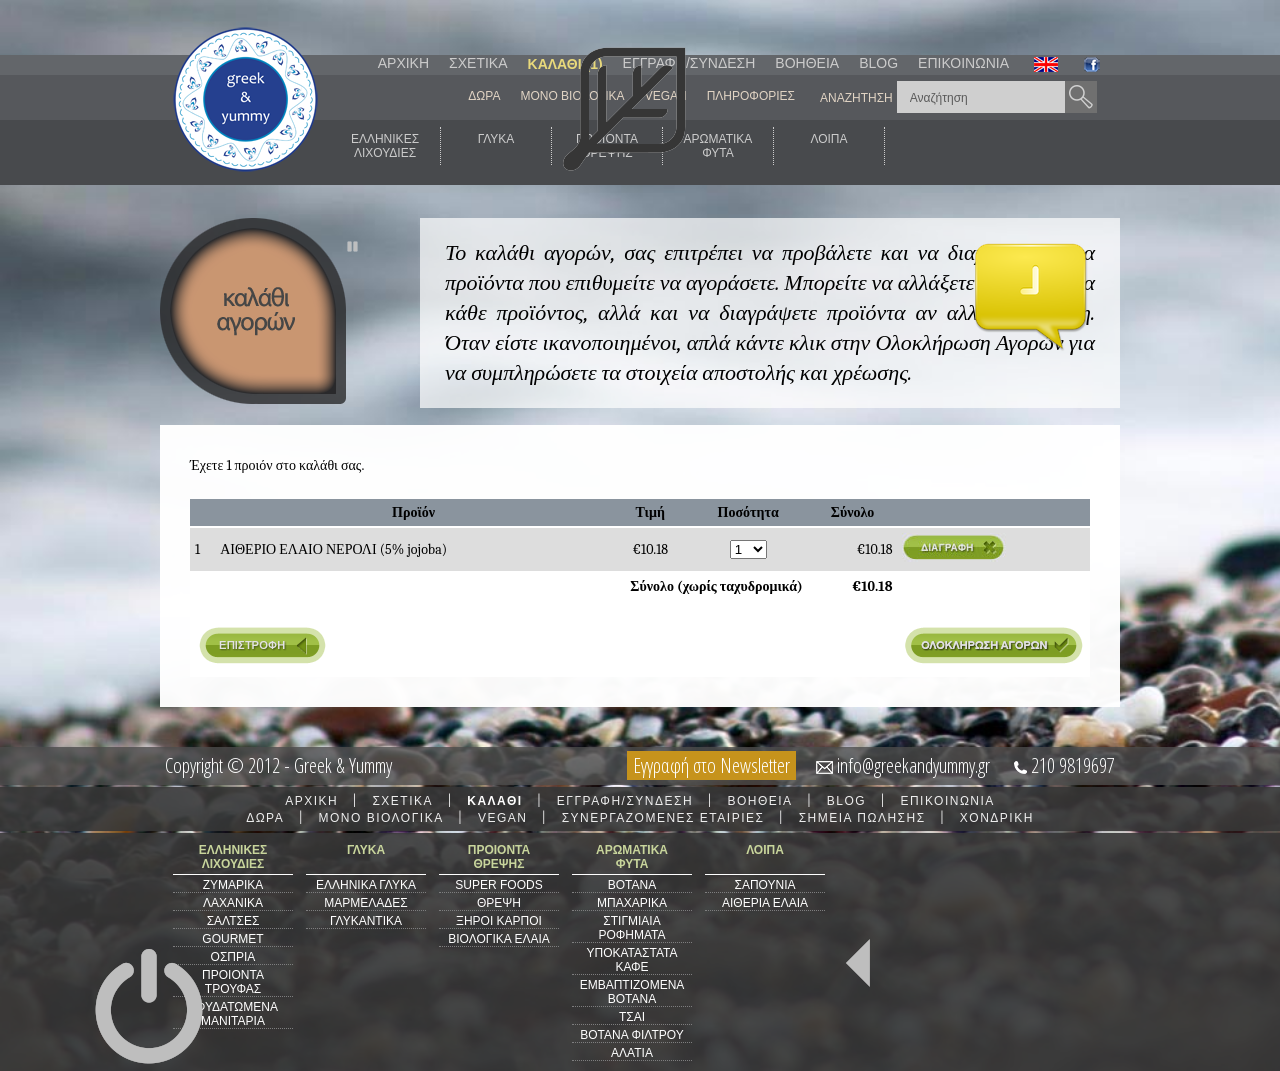 Image resolution: width=1280 pixels, height=1071 pixels. Describe the element at coordinates (860, 963) in the screenshot. I see `navigate to the previous item or screen` at that location.